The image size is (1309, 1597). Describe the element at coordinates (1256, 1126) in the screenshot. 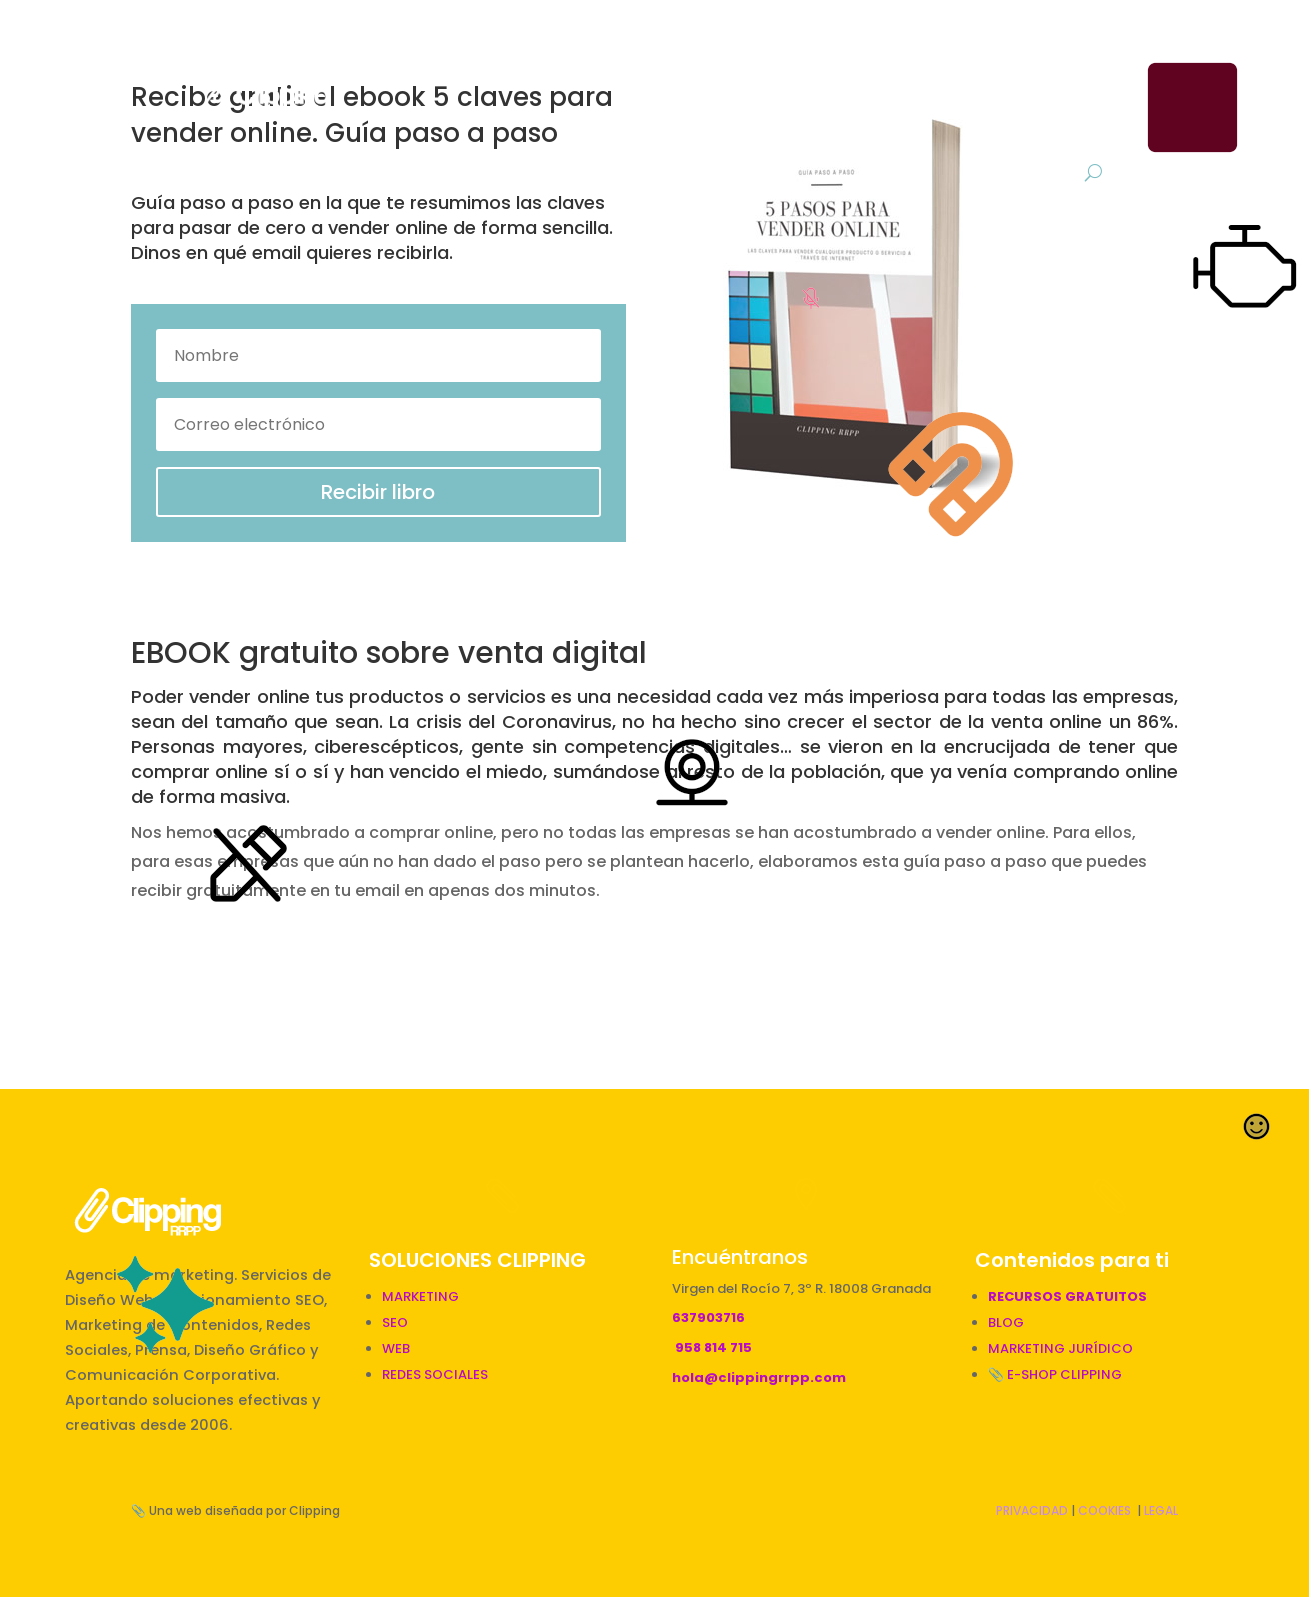

I see `add an emoji or reaction to a message` at that location.